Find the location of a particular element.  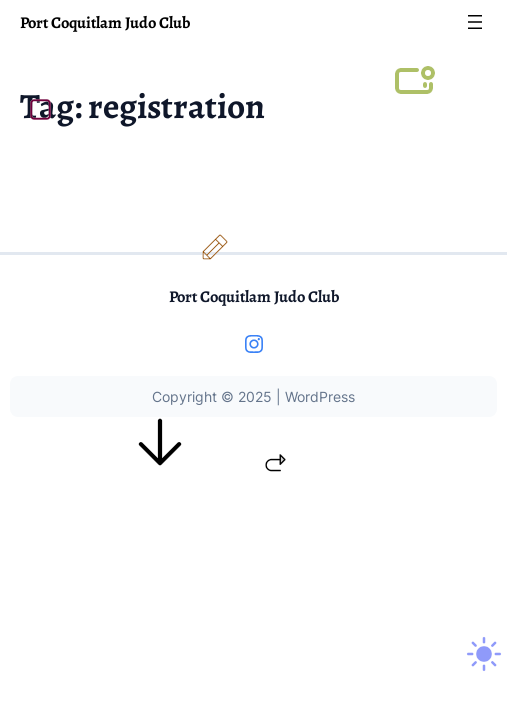

scroll down or view more content is located at coordinates (160, 442).